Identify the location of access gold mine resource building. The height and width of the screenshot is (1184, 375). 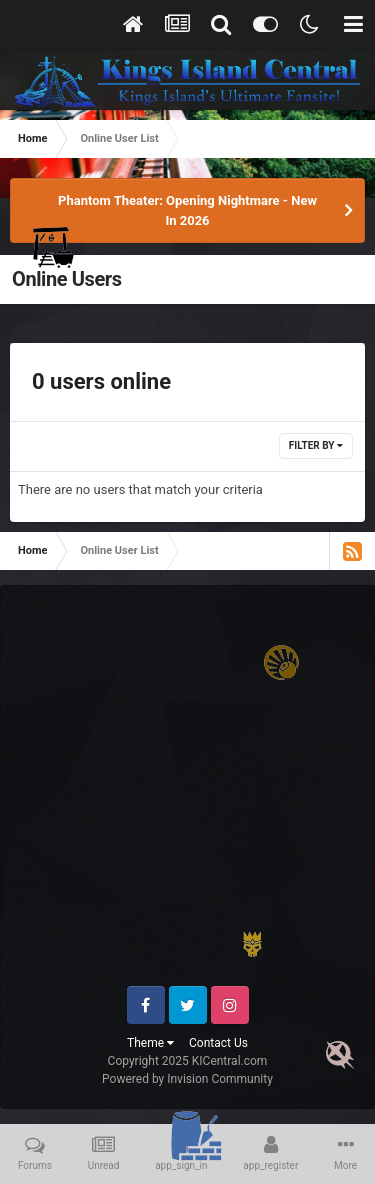
(53, 247).